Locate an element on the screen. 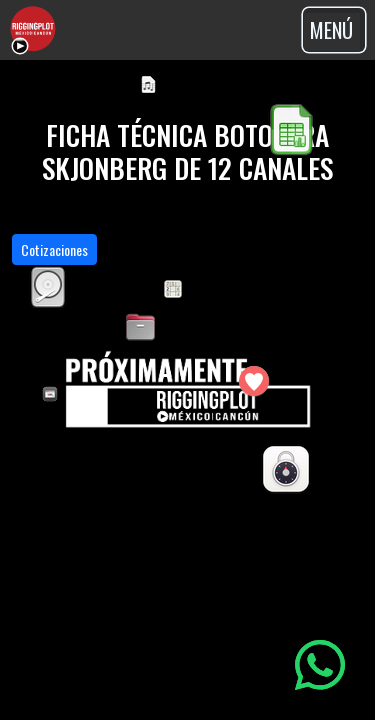  mark item as favorite is located at coordinates (254, 381).